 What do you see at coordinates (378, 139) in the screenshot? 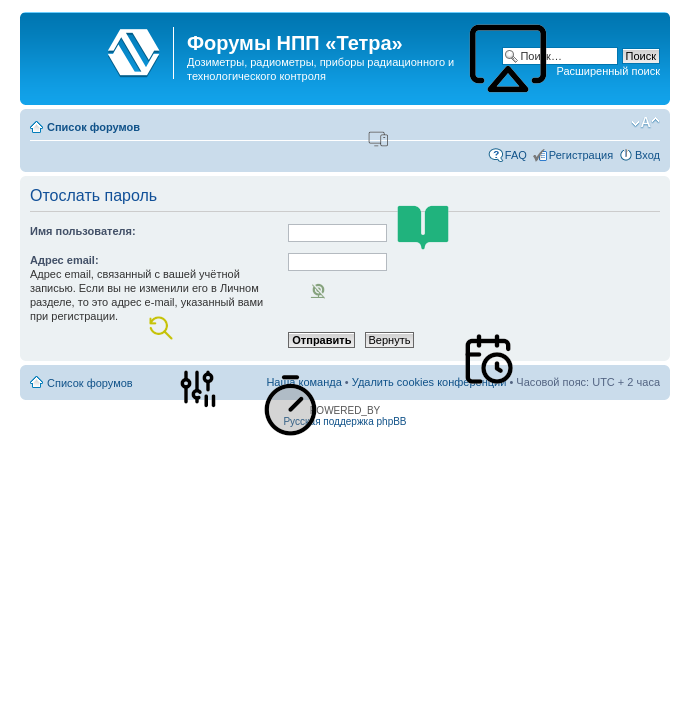
I see `manage connected devices` at bounding box center [378, 139].